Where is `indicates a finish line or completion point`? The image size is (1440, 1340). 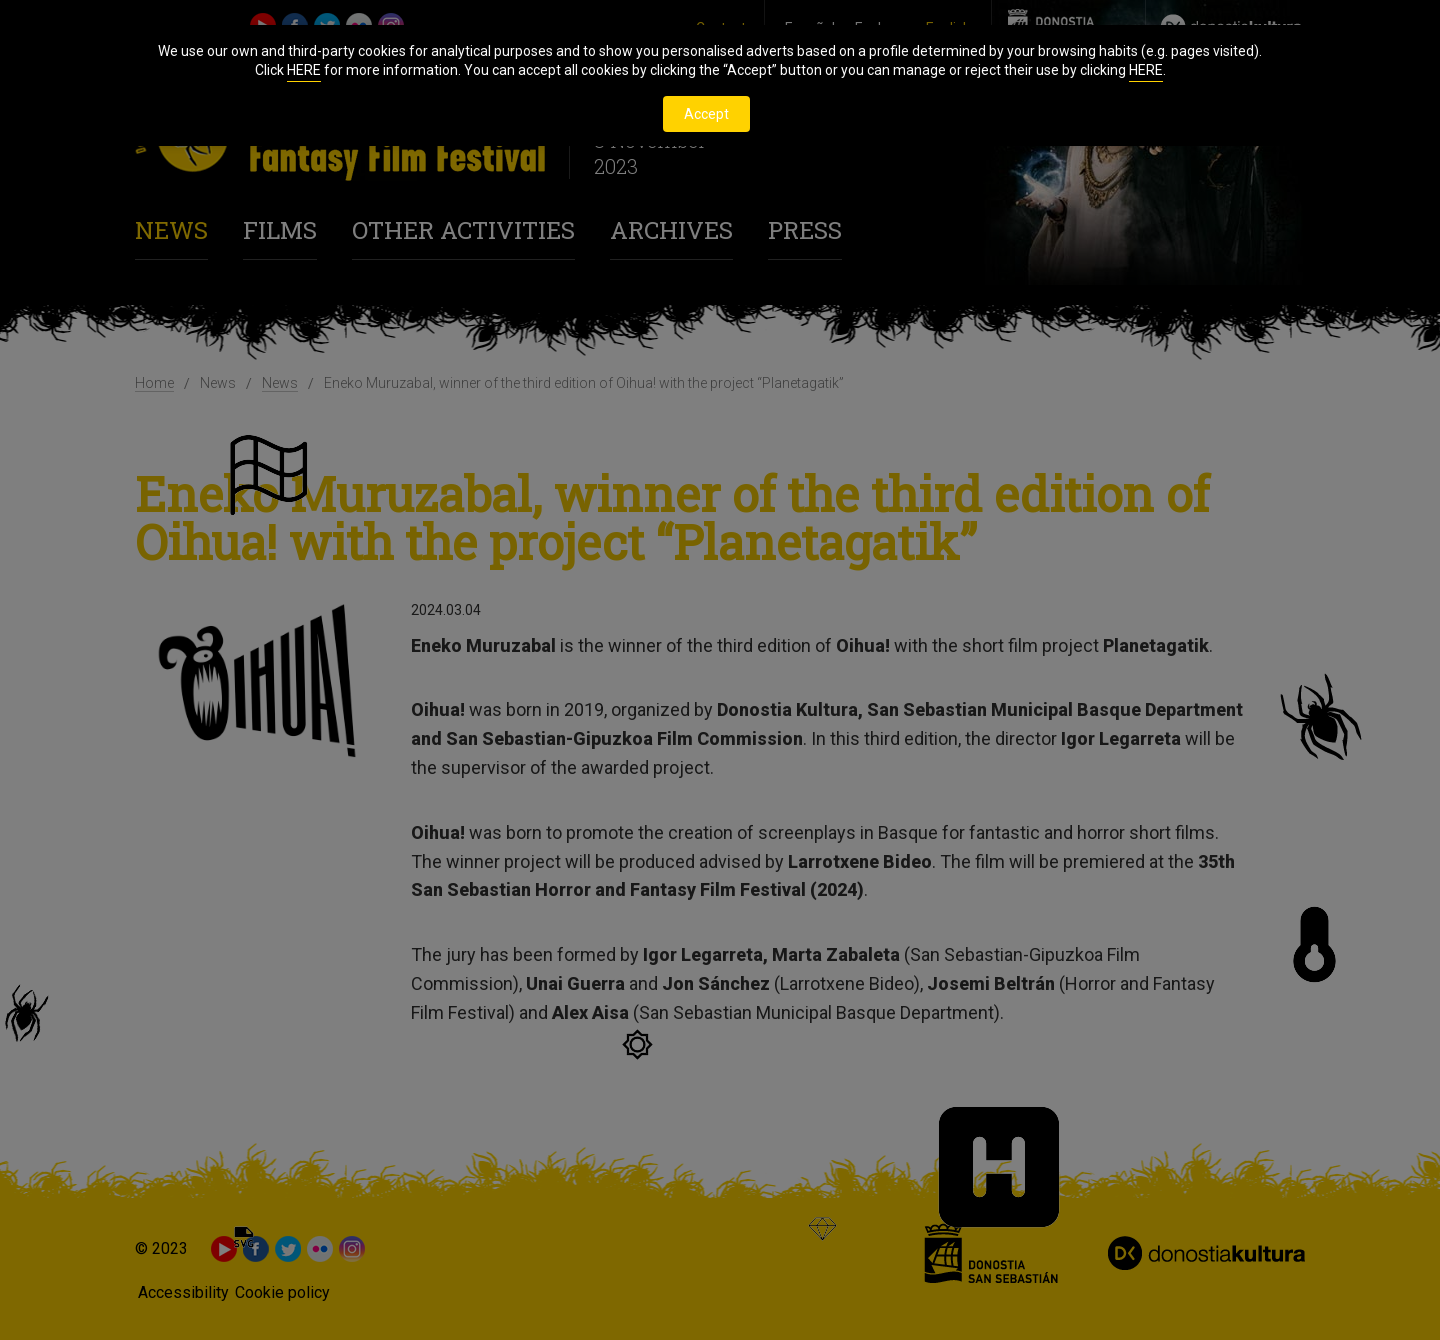
indicates a finish line or completion point is located at coordinates (265, 473).